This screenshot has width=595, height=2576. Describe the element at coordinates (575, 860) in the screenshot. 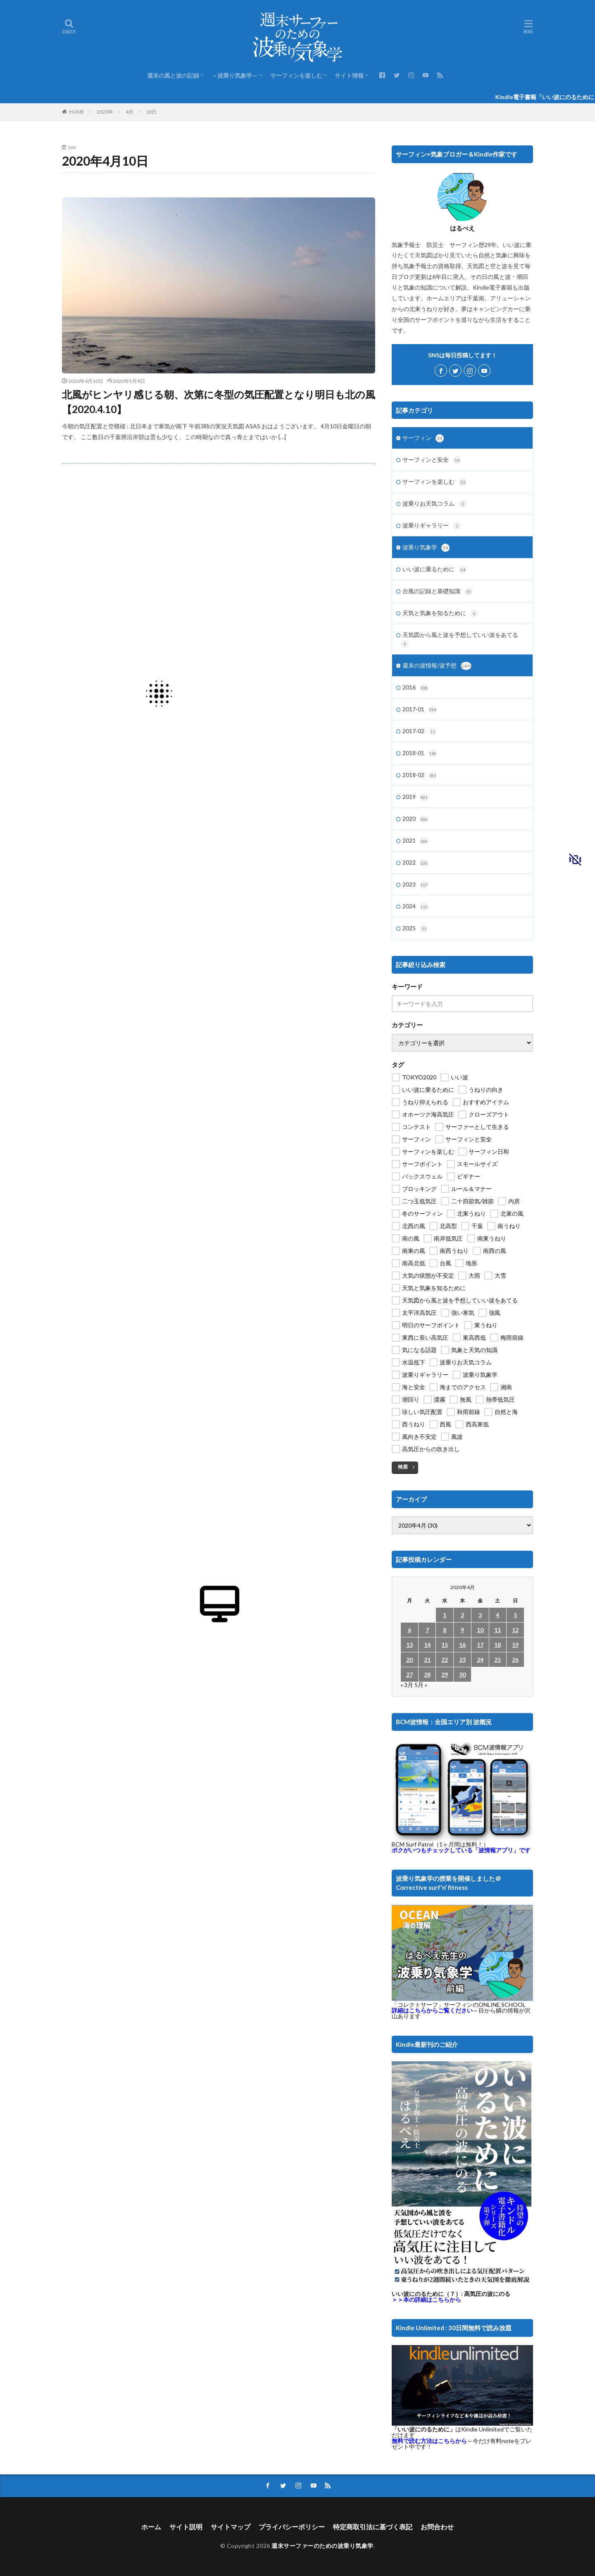

I see `disable vibration mode` at that location.